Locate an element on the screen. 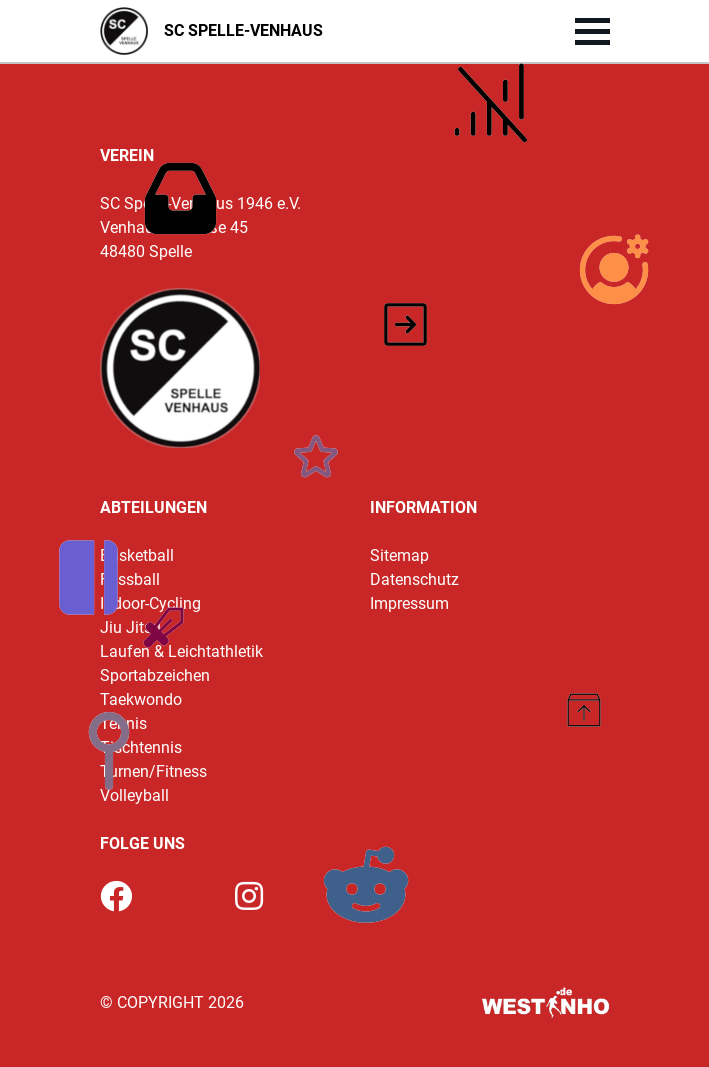 Image resolution: width=709 pixels, height=1067 pixels. view your inbox is located at coordinates (180, 198).